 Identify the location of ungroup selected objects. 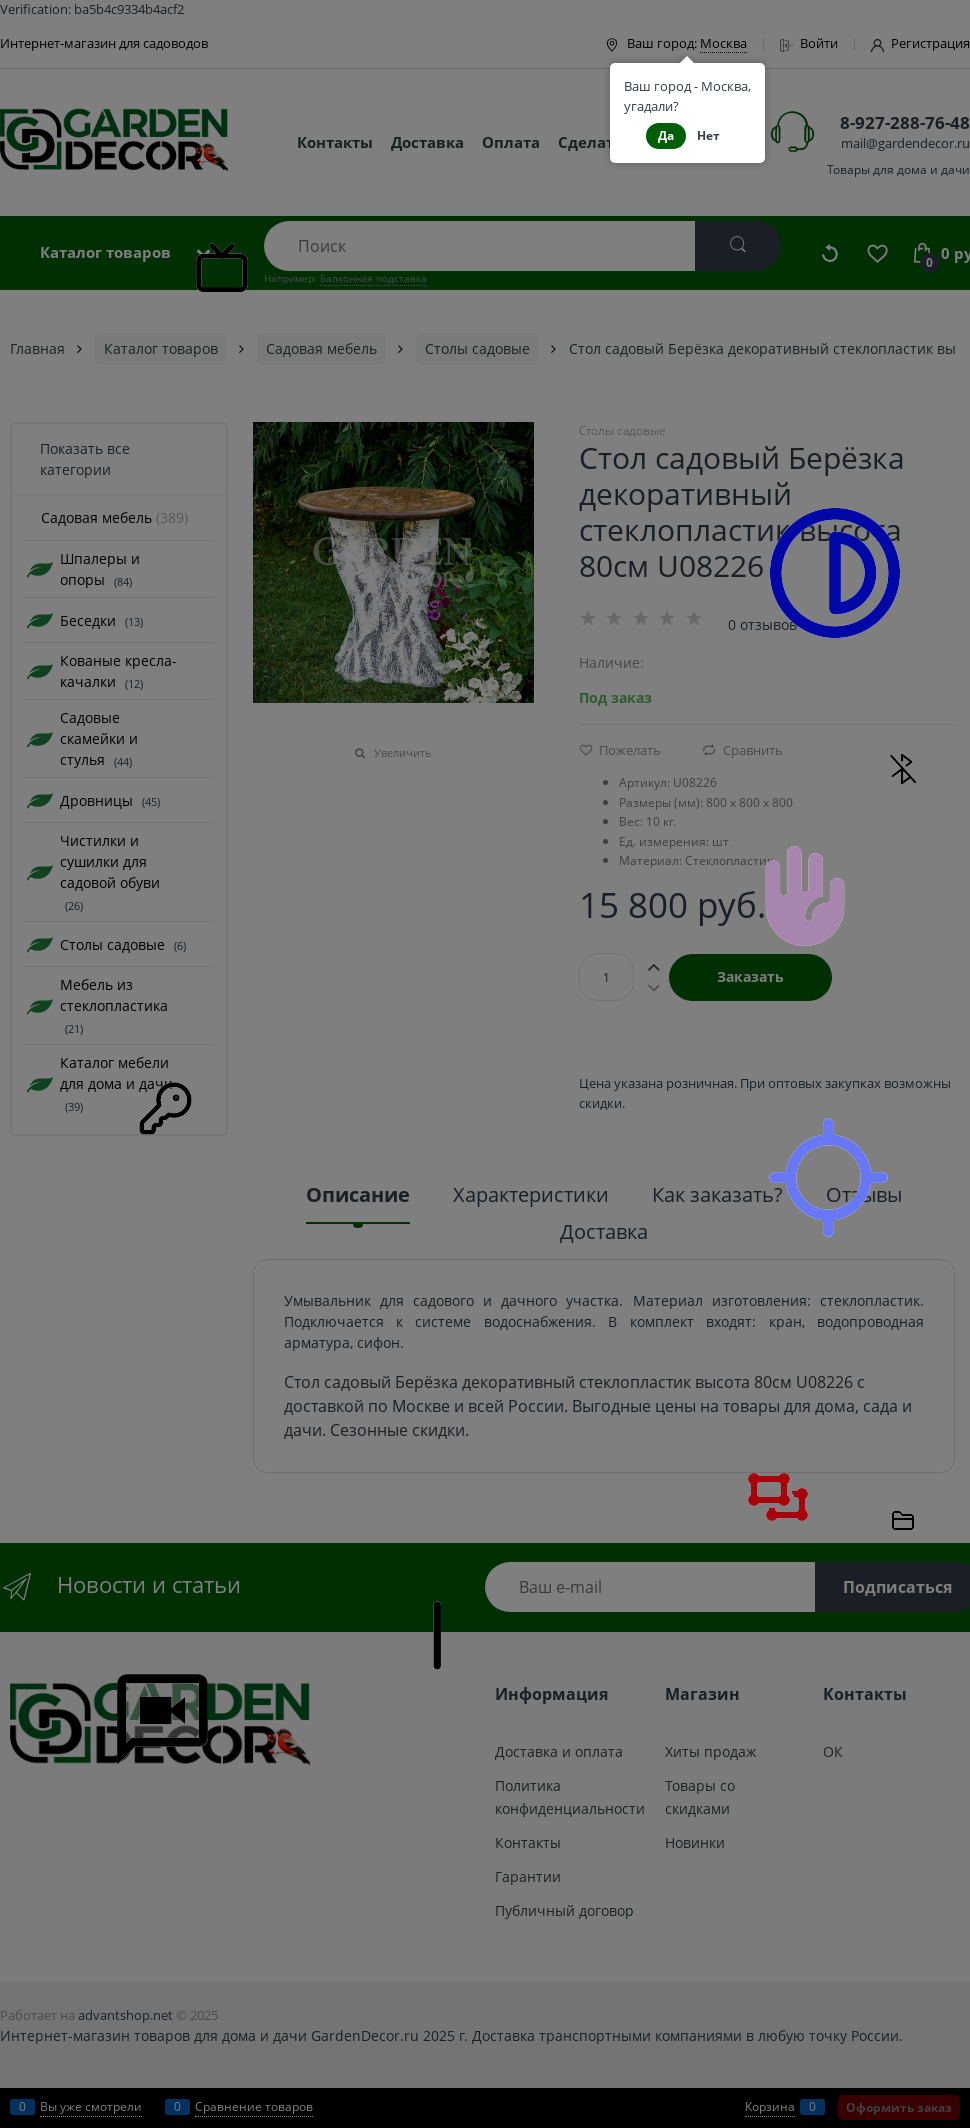
(778, 1497).